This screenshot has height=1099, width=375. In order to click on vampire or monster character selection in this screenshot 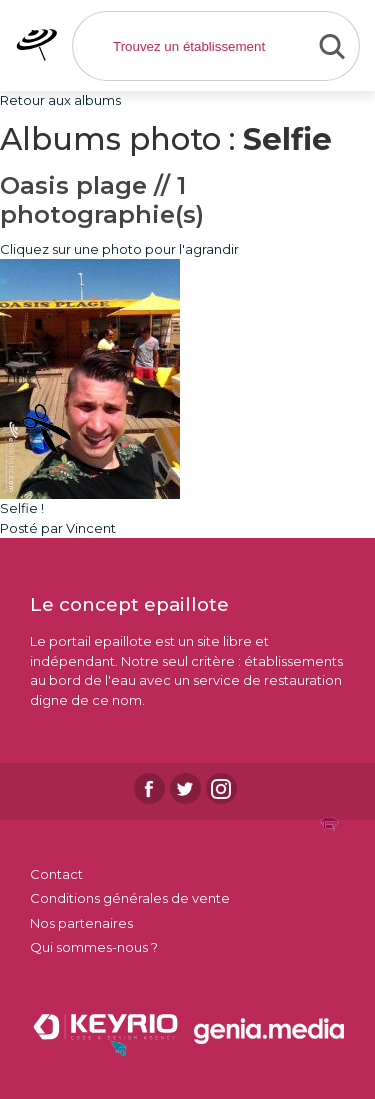, I will do `click(329, 823)`.